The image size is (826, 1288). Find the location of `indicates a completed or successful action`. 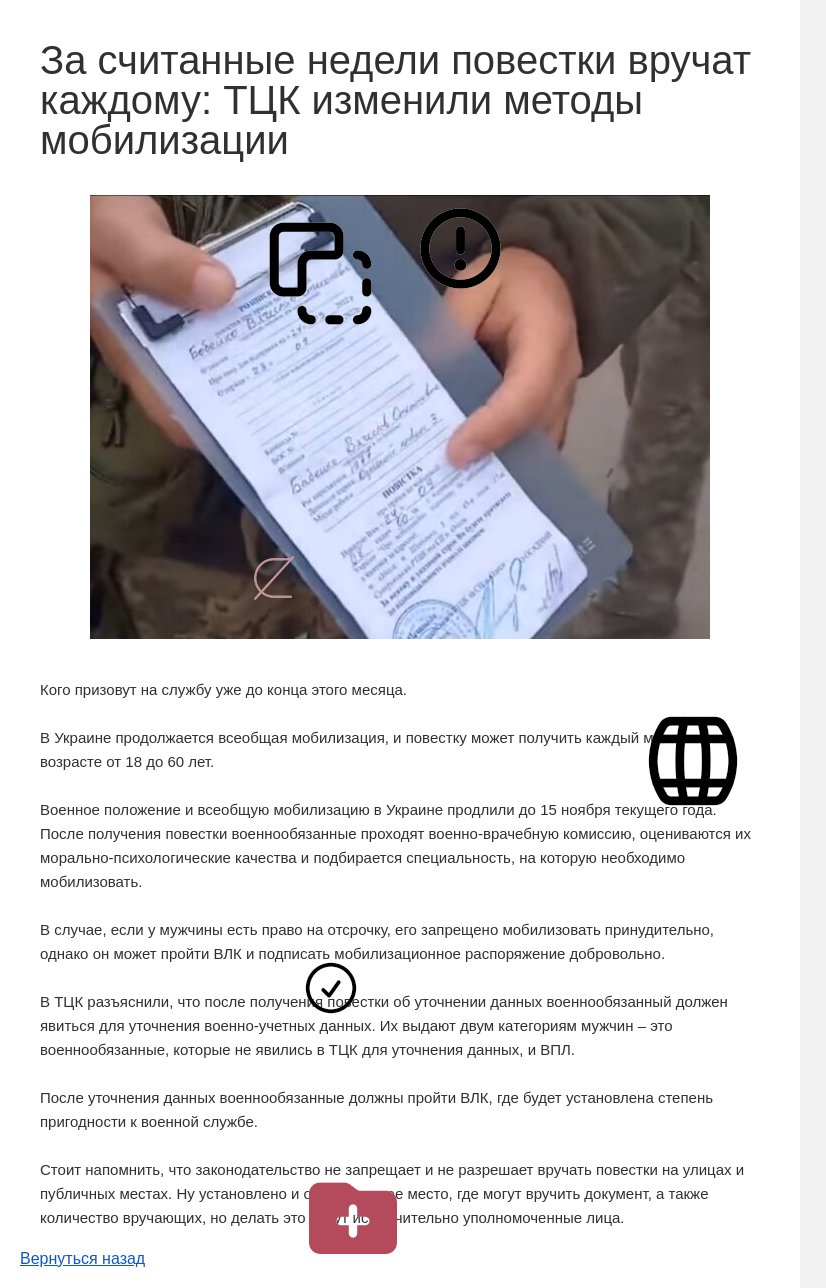

indicates a completed or successful action is located at coordinates (331, 988).